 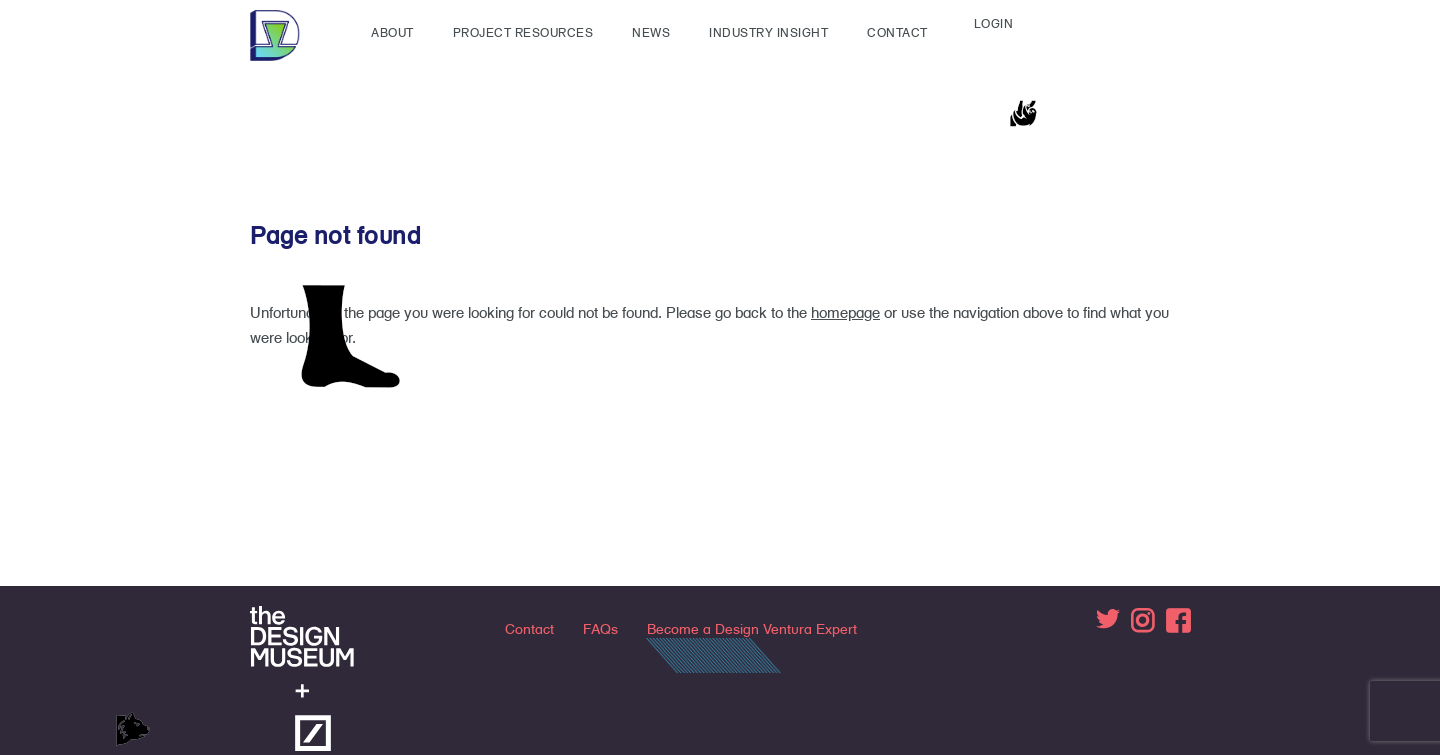 What do you see at coordinates (134, 729) in the screenshot?
I see `access bear or wildlife-related content in a game` at bounding box center [134, 729].